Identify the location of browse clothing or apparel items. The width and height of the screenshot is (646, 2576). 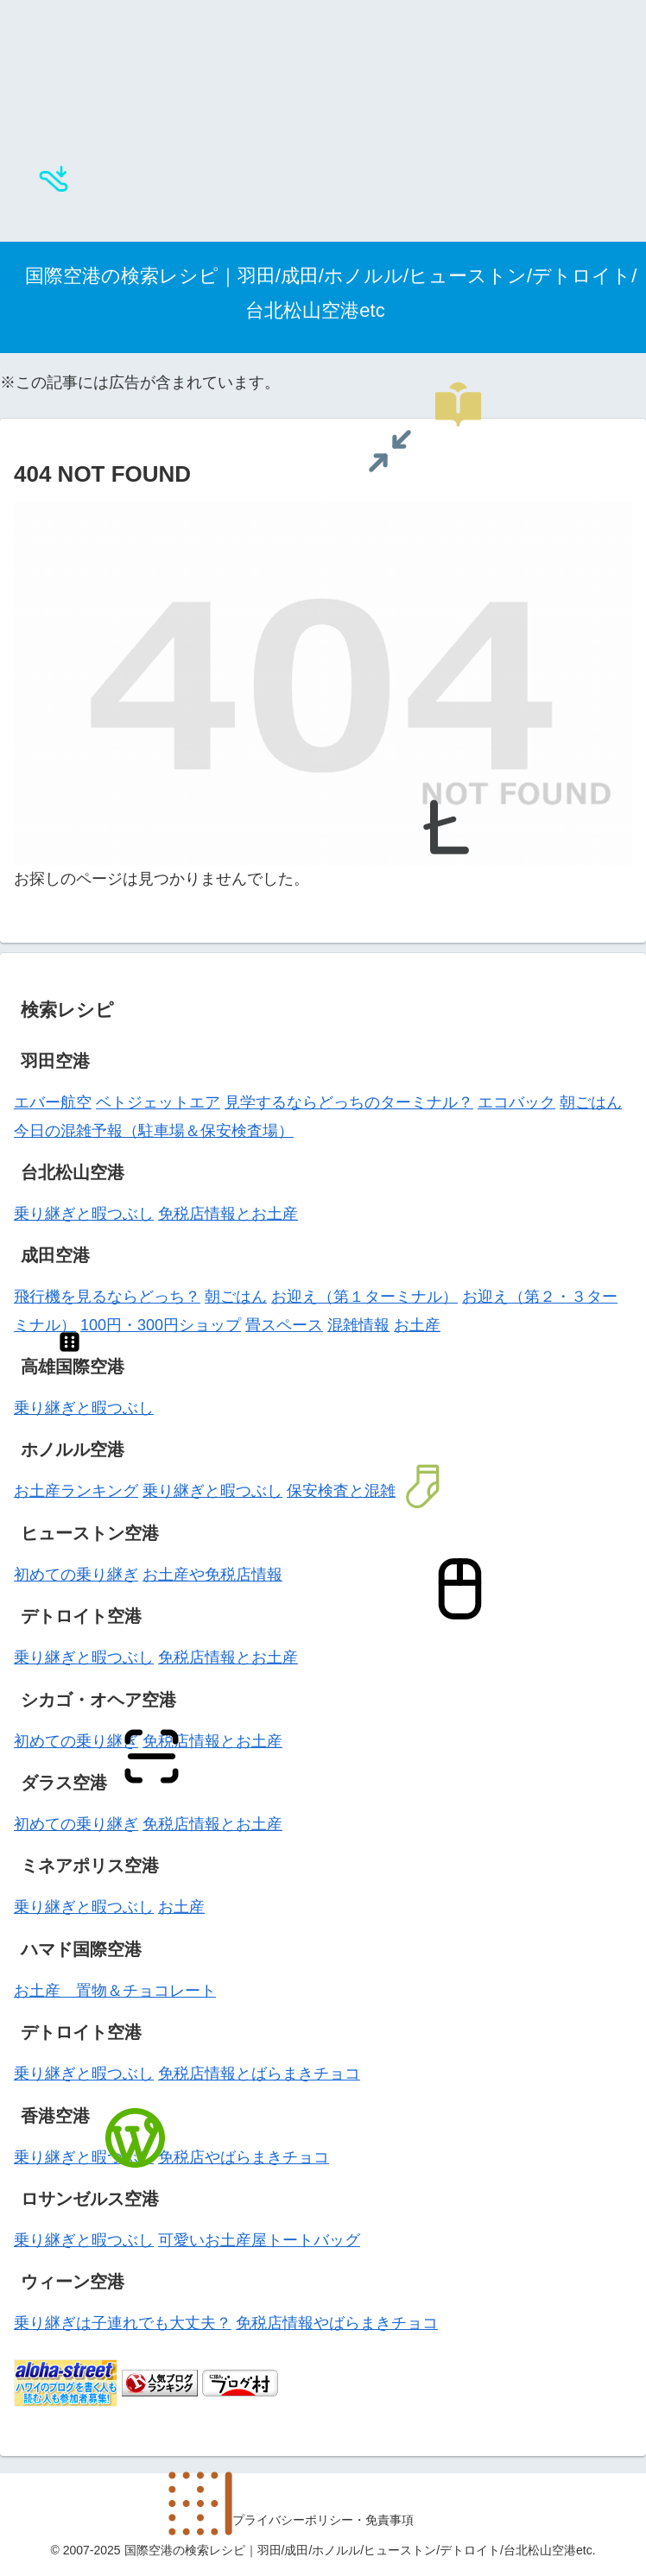
(424, 1486).